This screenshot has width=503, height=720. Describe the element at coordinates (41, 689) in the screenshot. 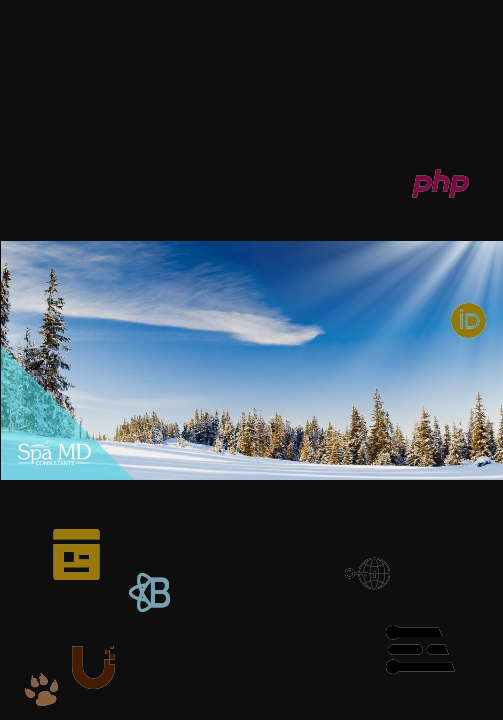

I see `lazarus IDE logo` at that location.